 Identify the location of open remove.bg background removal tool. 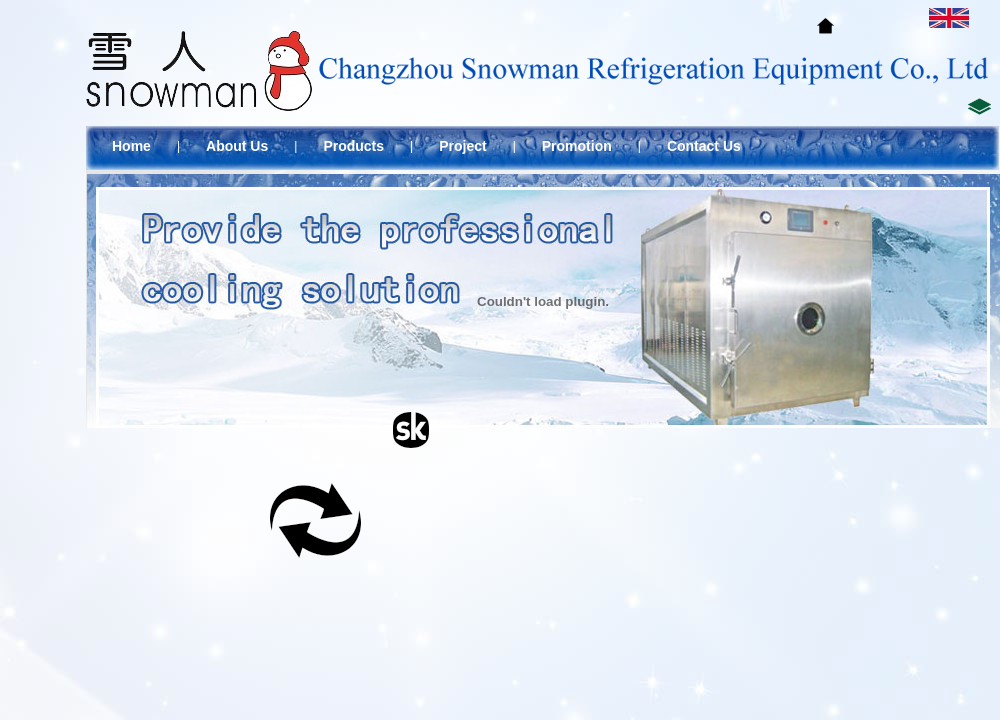
(979, 106).